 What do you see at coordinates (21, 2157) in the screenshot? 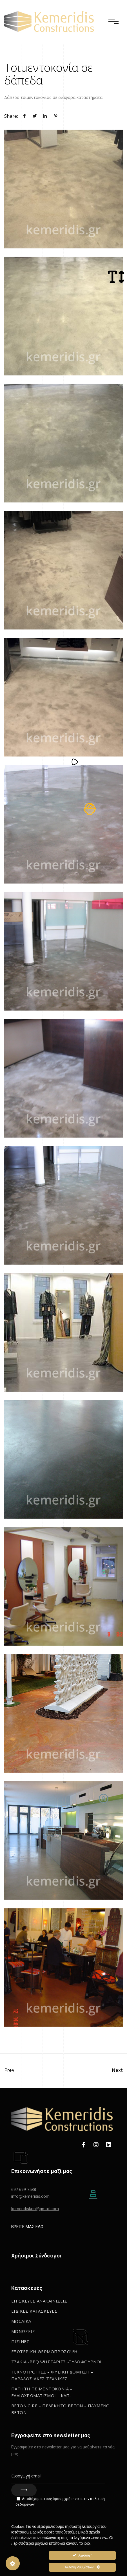
I see `manage connected devices` at bounding box center [21, 2157].